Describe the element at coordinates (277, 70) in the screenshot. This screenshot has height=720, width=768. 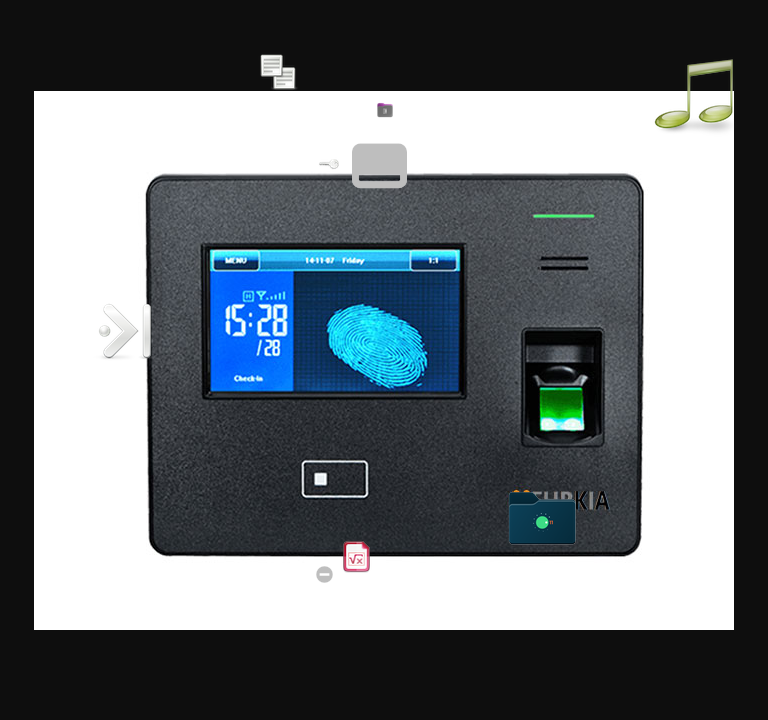
I see `copy selected content to clipboard` at that location.